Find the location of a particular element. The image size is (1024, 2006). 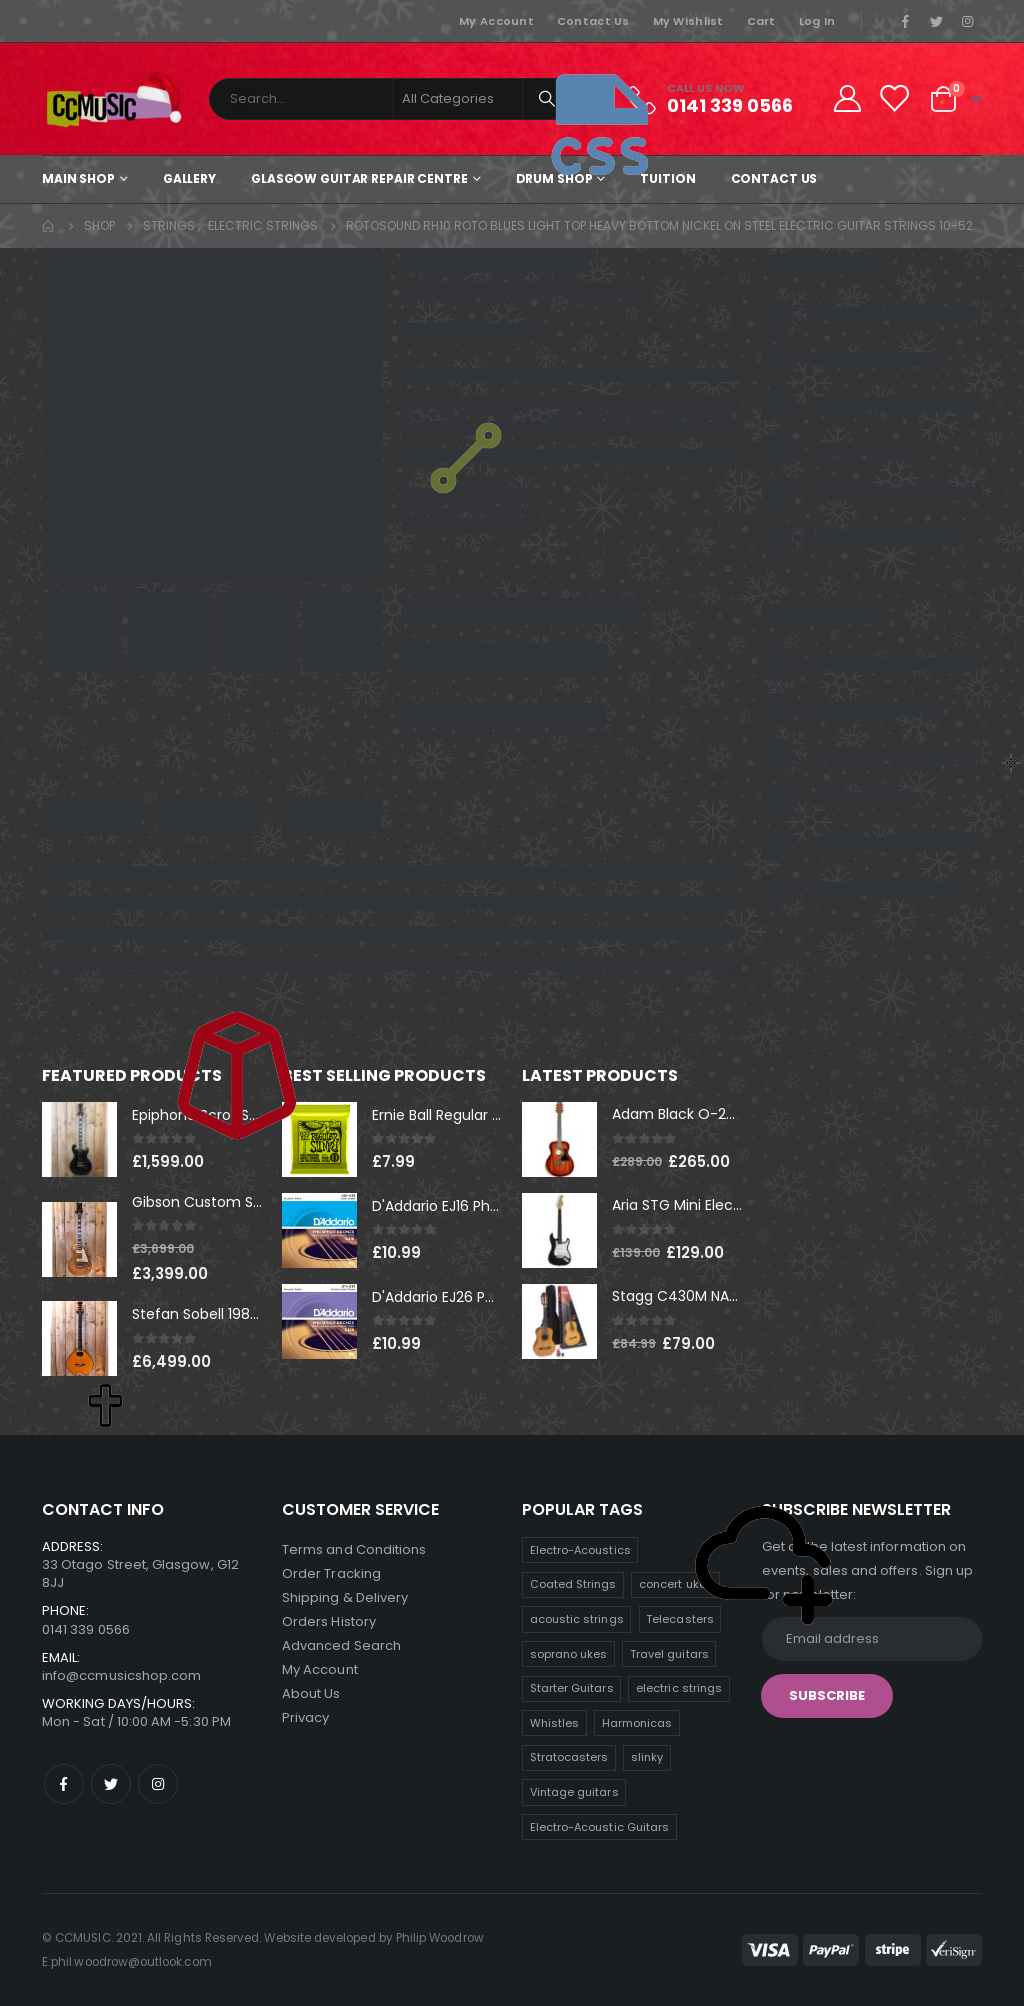

a CSS stylesheet file is located at coordinates (602, 129).